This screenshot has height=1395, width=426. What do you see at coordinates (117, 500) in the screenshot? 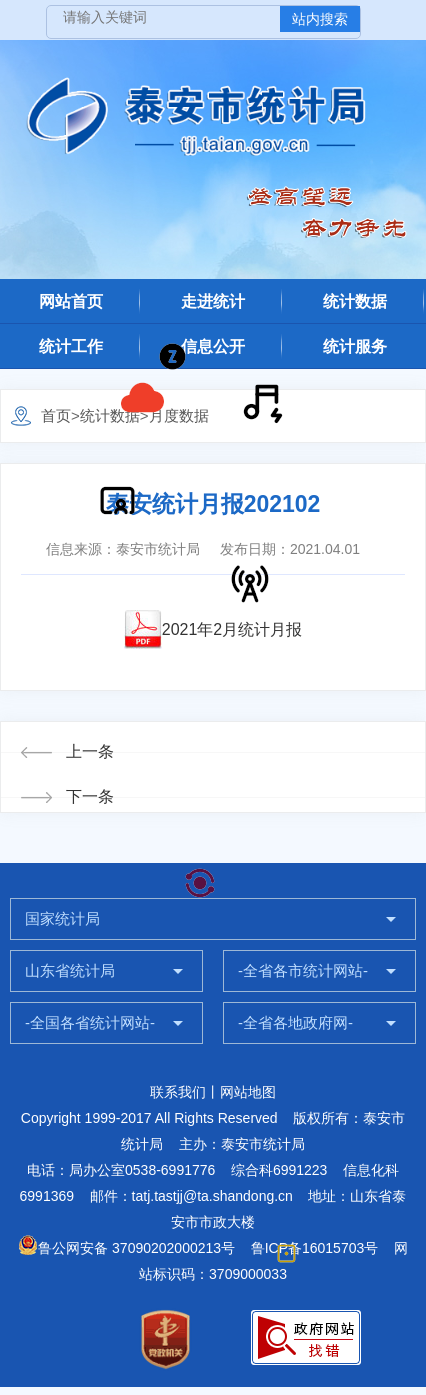
I see `access teaching or presentation tools` at bounding box center [117, 500].